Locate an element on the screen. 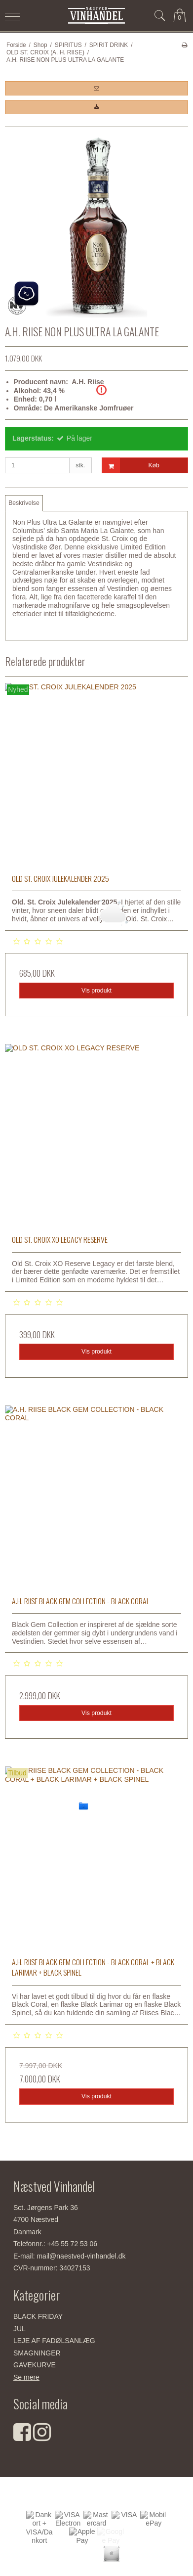 Image resolution: width=193 pixels, height=2576 pixels. indicates a power mac g4 quicksilver device is located at coordinates (112, 2553).